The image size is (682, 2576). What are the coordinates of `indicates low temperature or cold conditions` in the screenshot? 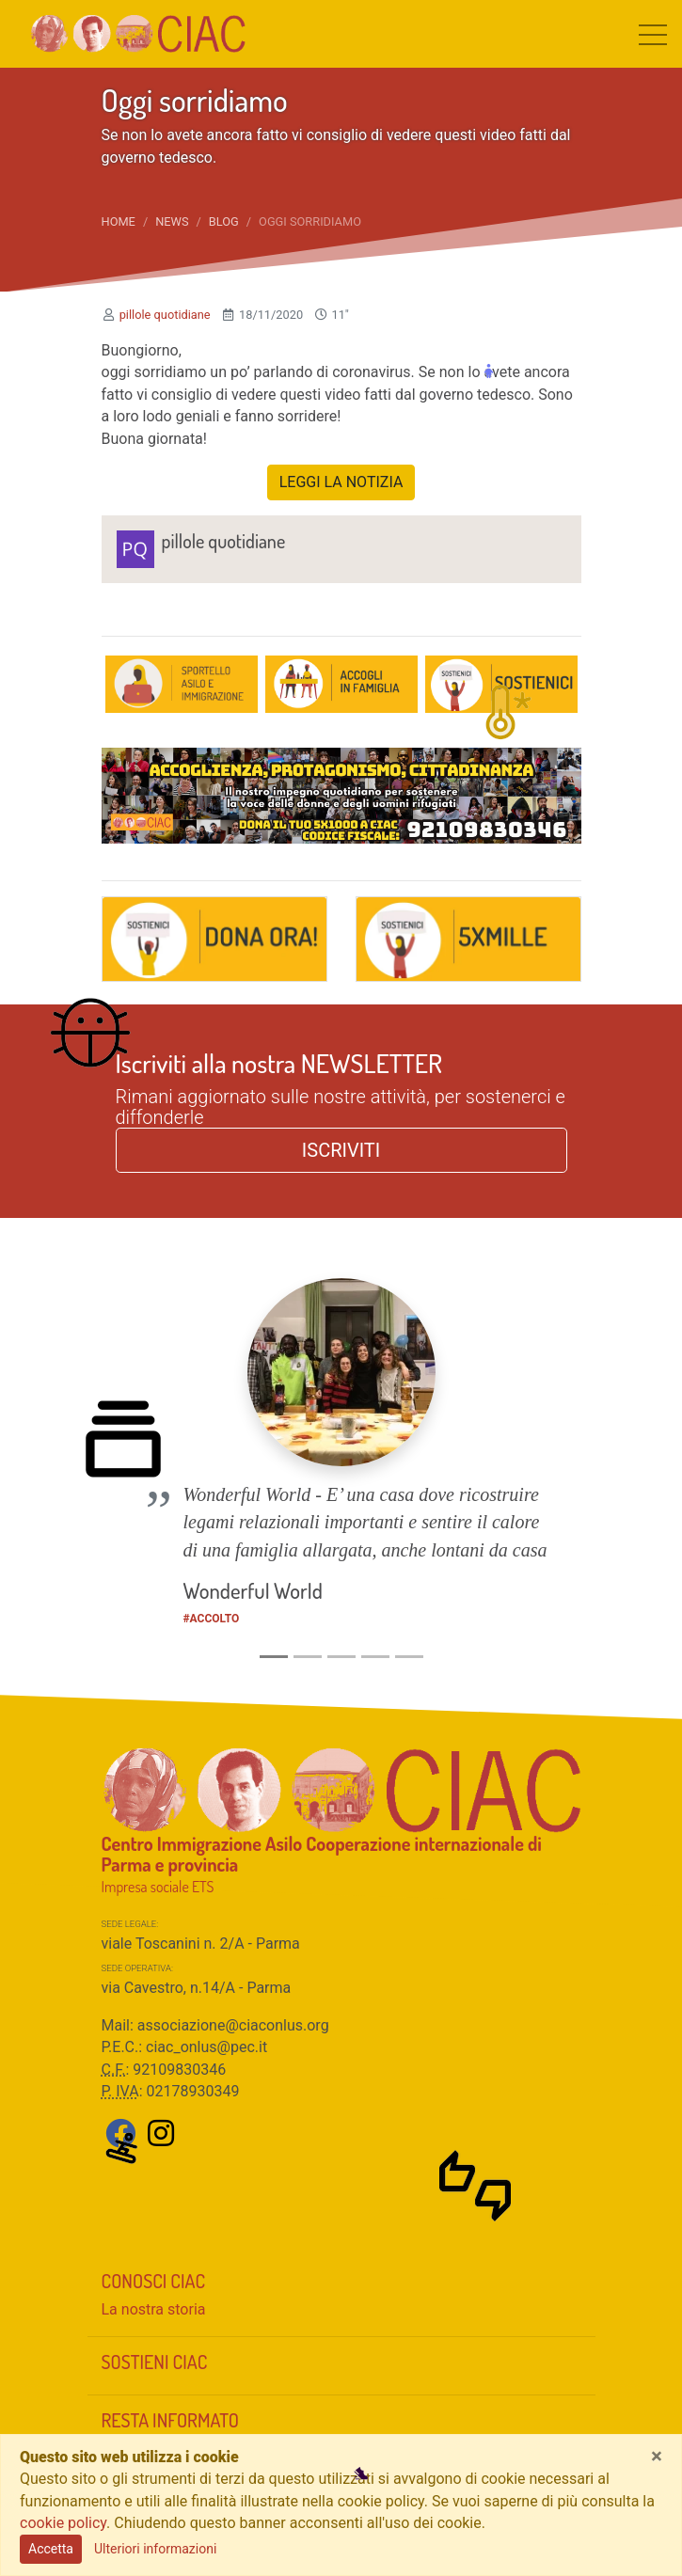 It's located at (502, 712).